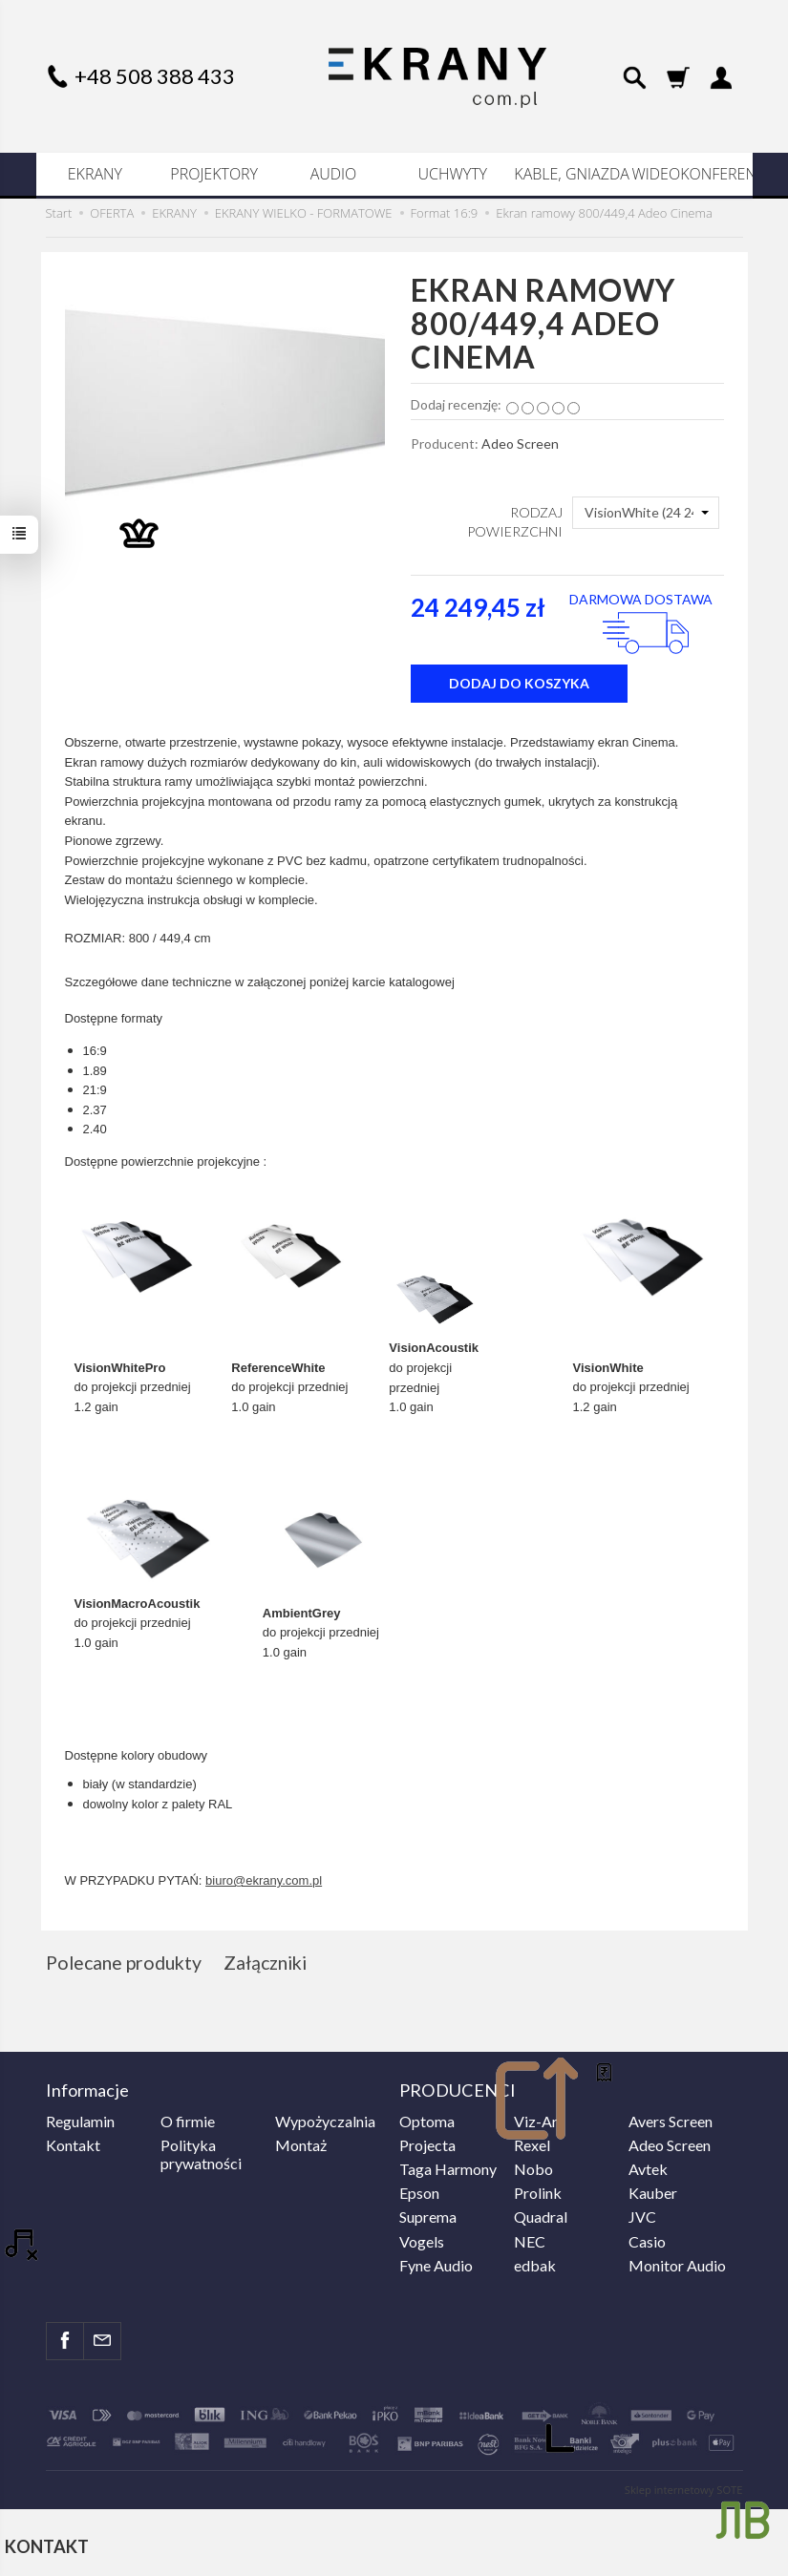 The height and width of the screenshot is (2576, 788). I want to click on indicates Kyrgyzstani som currency, so click(742, 2520).